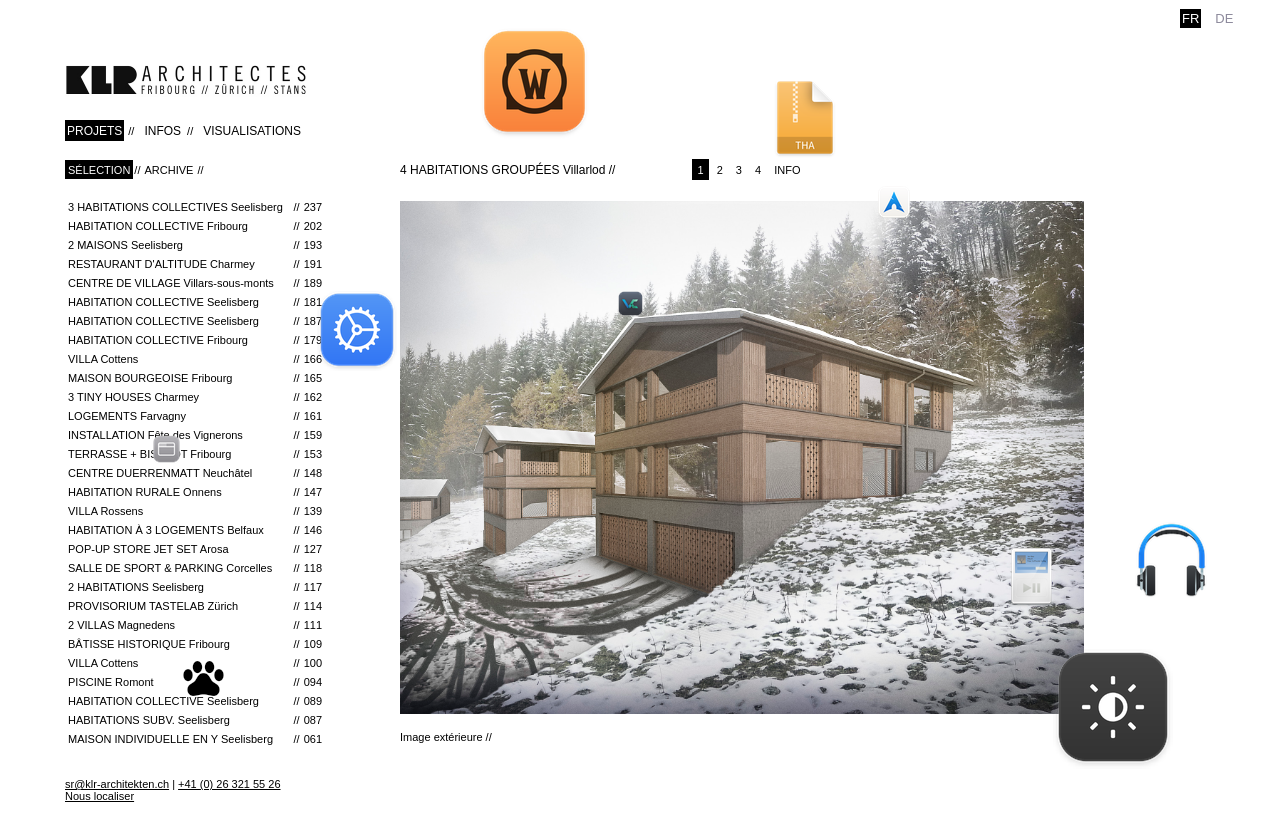 This screenshot has height=814, width=1280. What do you see at coordinates (1032, 577) in the screenshot?
I see `open media player application` at bounding box center [1032, 577].